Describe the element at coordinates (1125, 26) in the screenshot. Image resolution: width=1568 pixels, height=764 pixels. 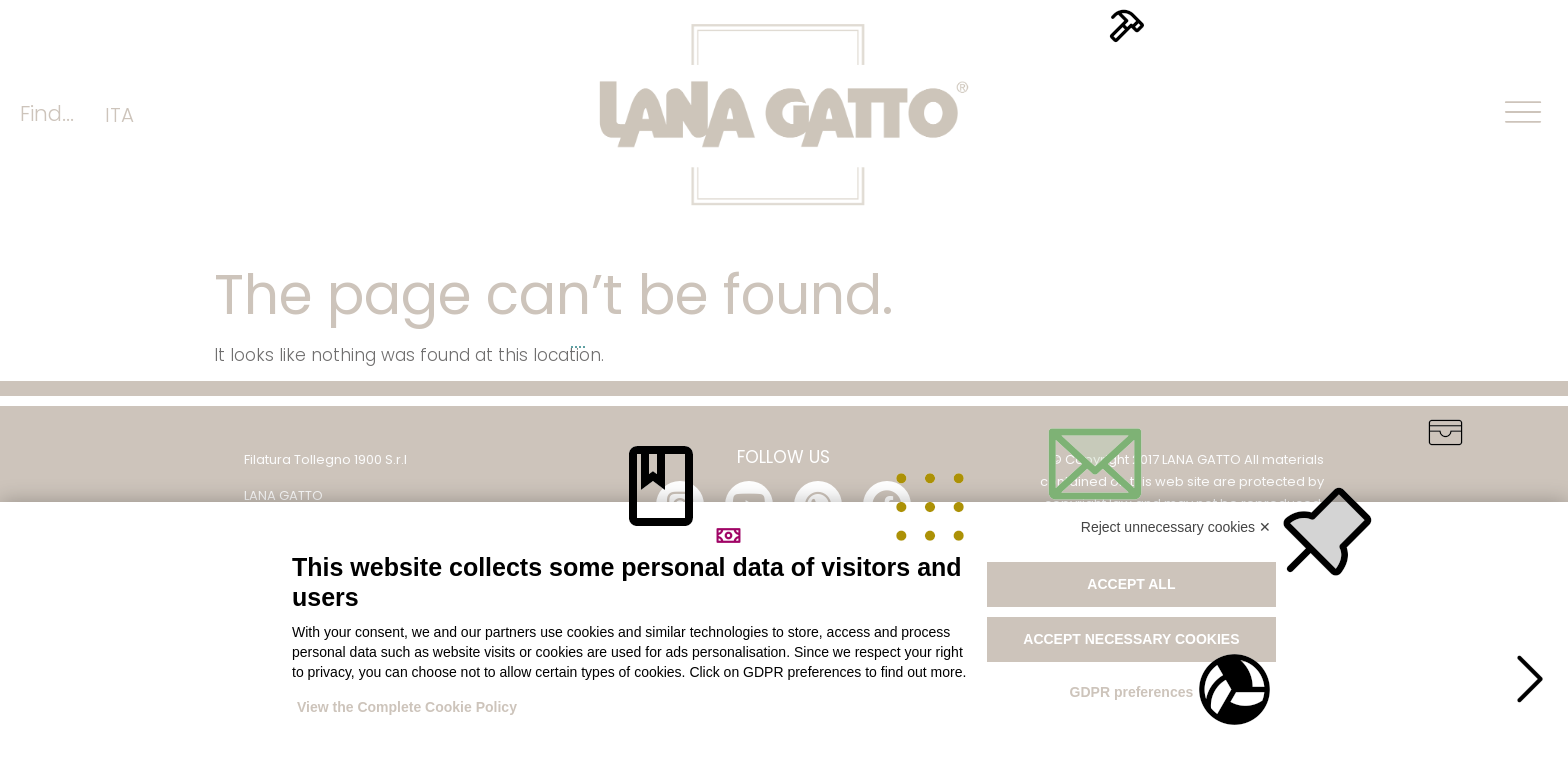
I see `access tools or settings` at that location.